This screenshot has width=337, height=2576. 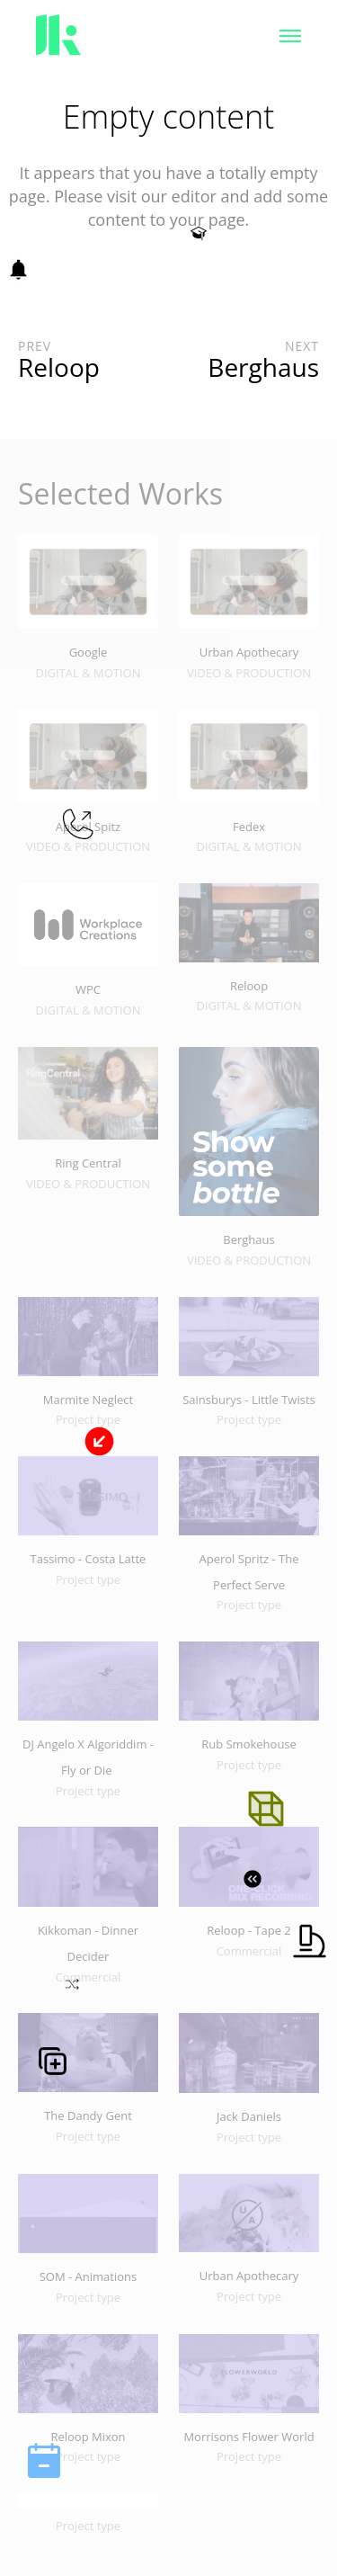 What do you see at coordinates (253, 1879) in the screenshot?
I see `go back to the beginning` at bounding box center [253, 1879].